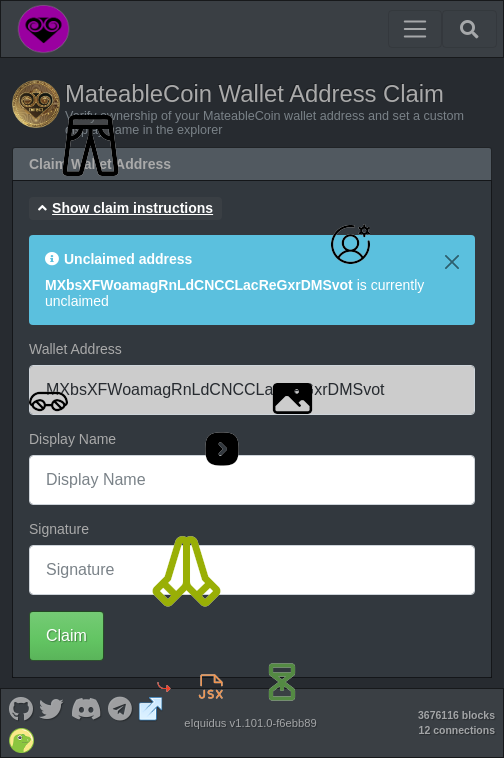 This screenshot has height=758, width=504. I want to click on indicates a process is in progress, so click(282, 682).